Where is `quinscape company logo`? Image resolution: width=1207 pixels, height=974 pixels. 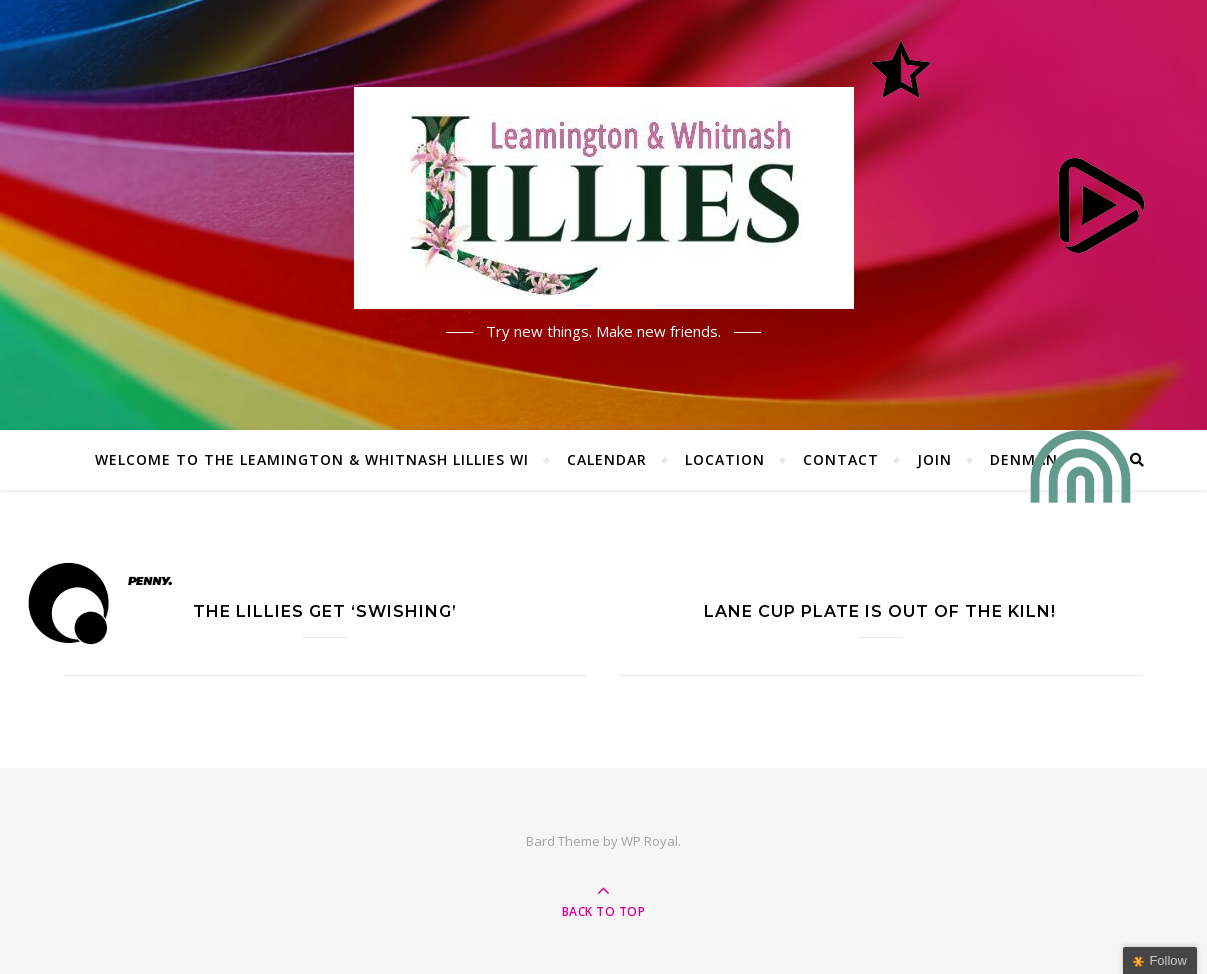 quinscape company logo is located at coordinates (68, 603).